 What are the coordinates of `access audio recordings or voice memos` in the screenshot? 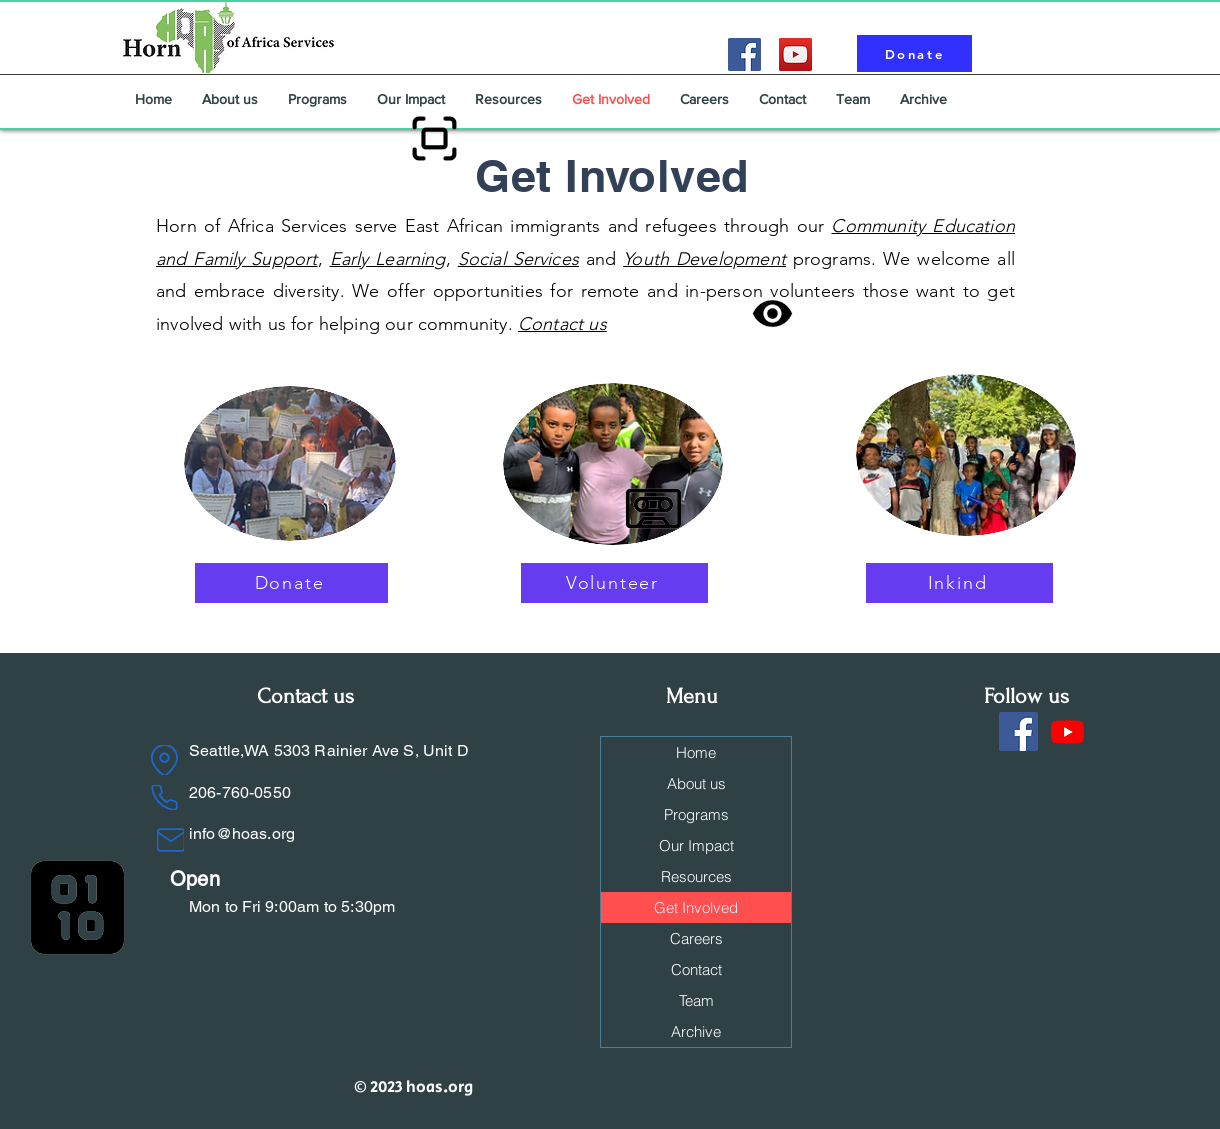 It's located at (653, 508).